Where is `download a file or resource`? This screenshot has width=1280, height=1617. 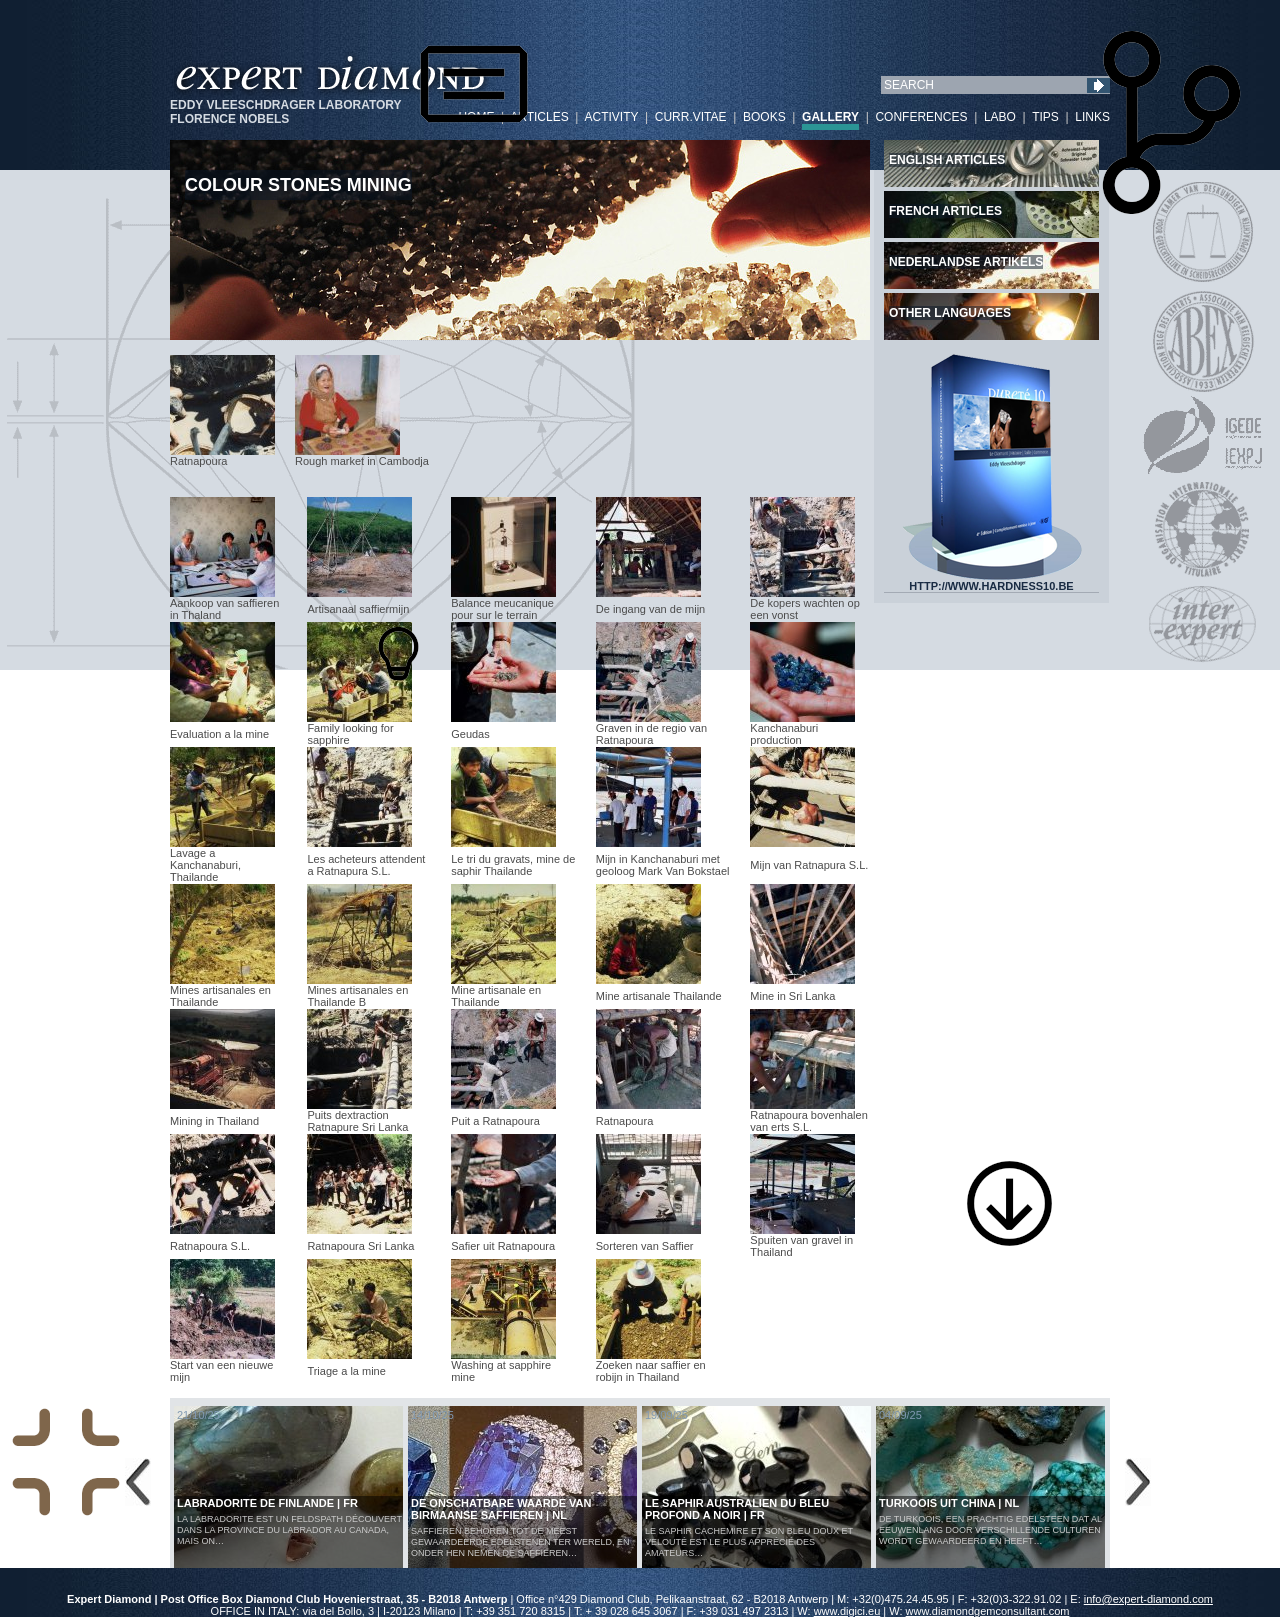 download a file or resource is located at coordinates (1009, 1203).